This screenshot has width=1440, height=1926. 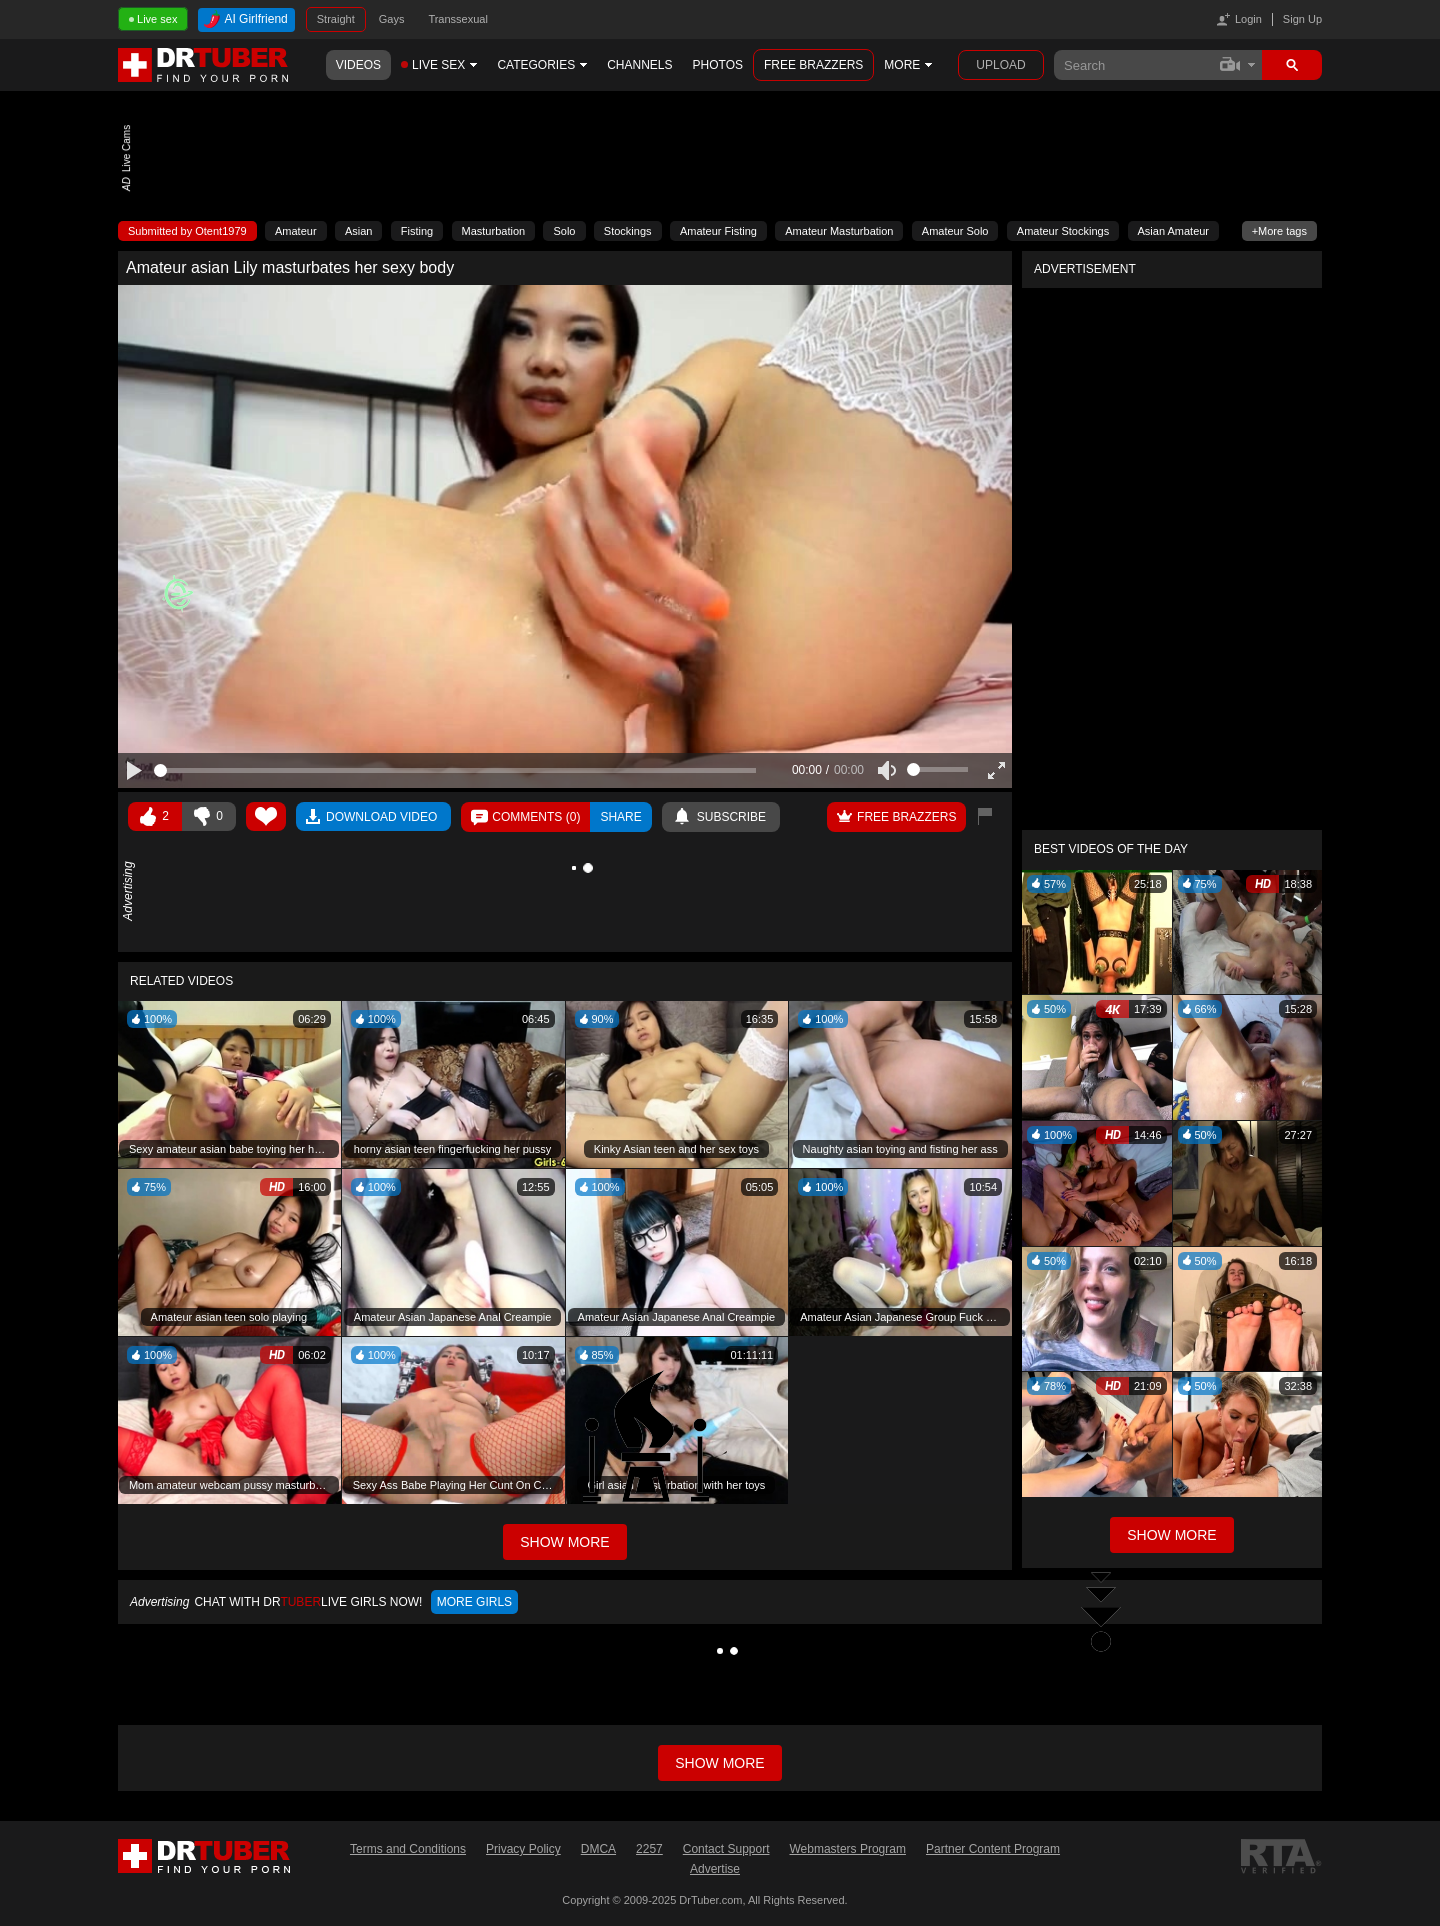 What do you see at coordinates (178, 594) in the screenshot?
I see `access gyroscope or motion sensor settings` at bounding box center [178, 594].